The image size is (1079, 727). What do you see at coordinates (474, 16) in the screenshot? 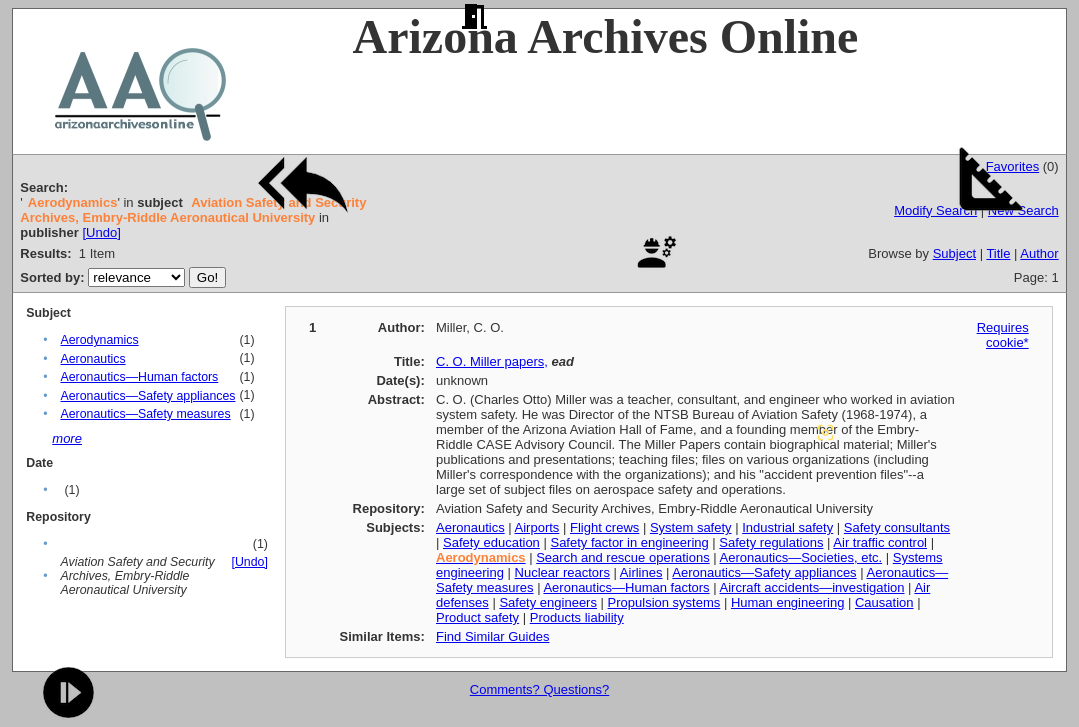
I see `access meeting room booking` at bounding box center [474, 16].